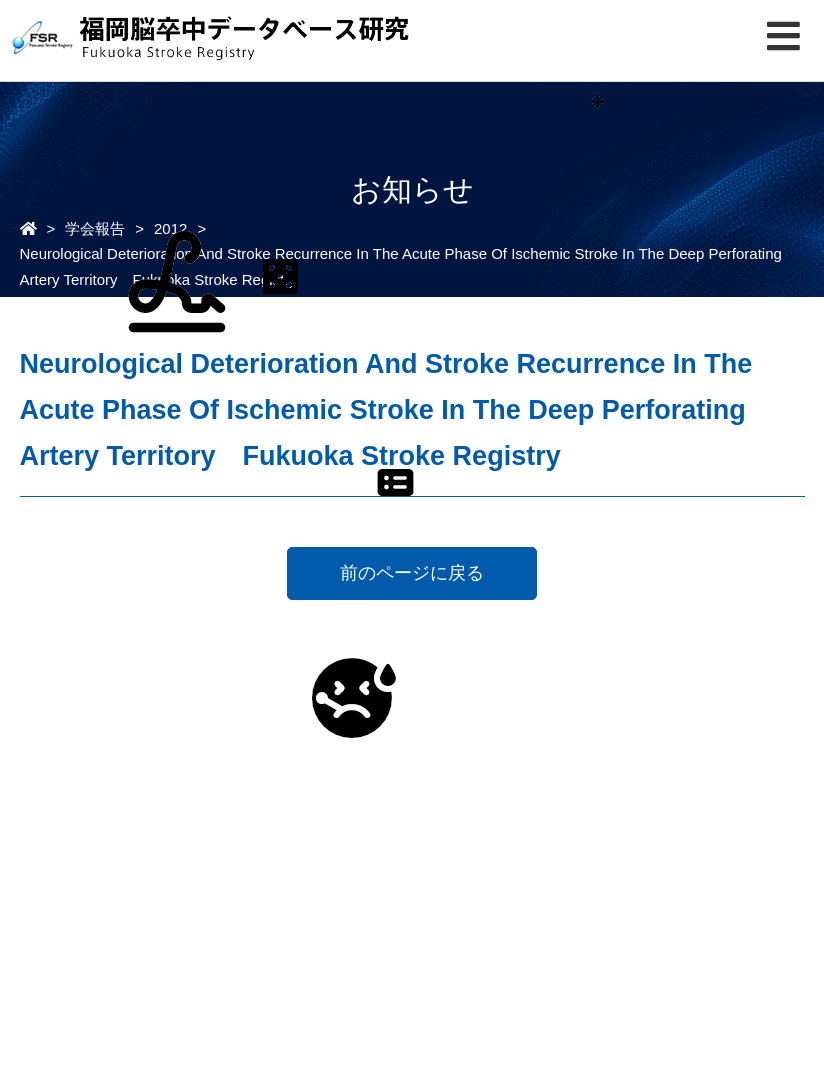  What do you see at coordinates (280, 276) in the screenshot?
I see `access casino or gambling games` at bounding box center [280, 276].